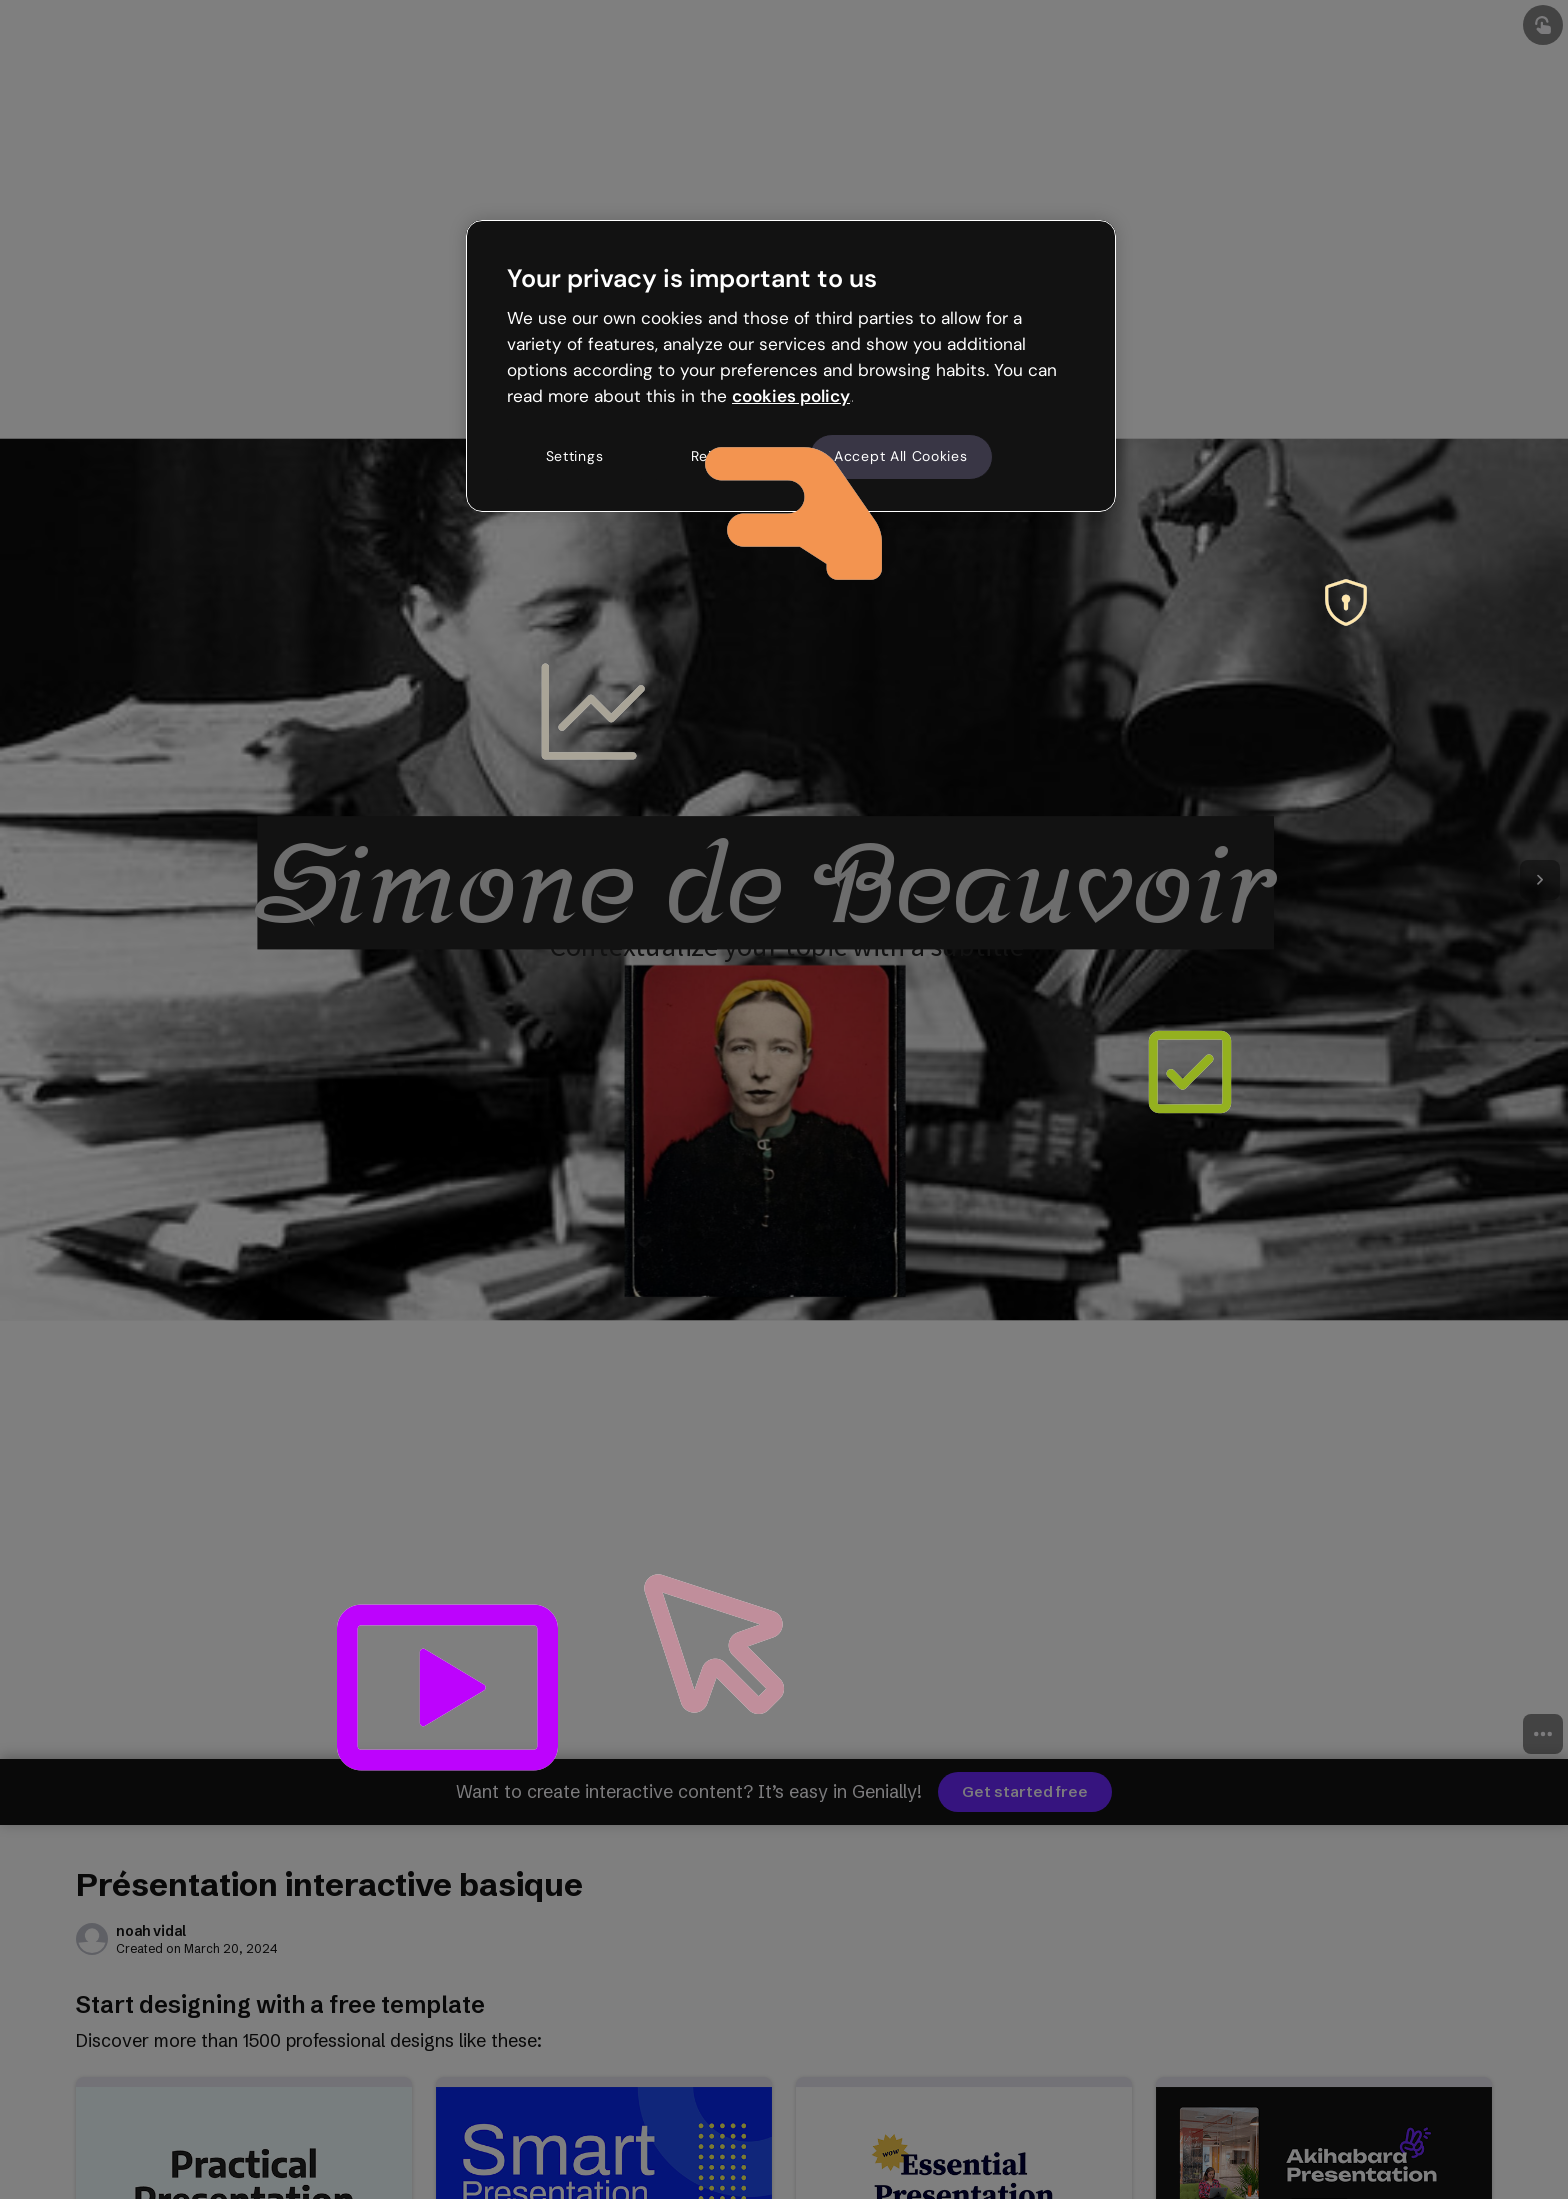 The width and height of the screenshot is (1568, 2199). I want to click on lizard gesture for rock-paper-scissors-lizard-spock game, so click(793, 513).